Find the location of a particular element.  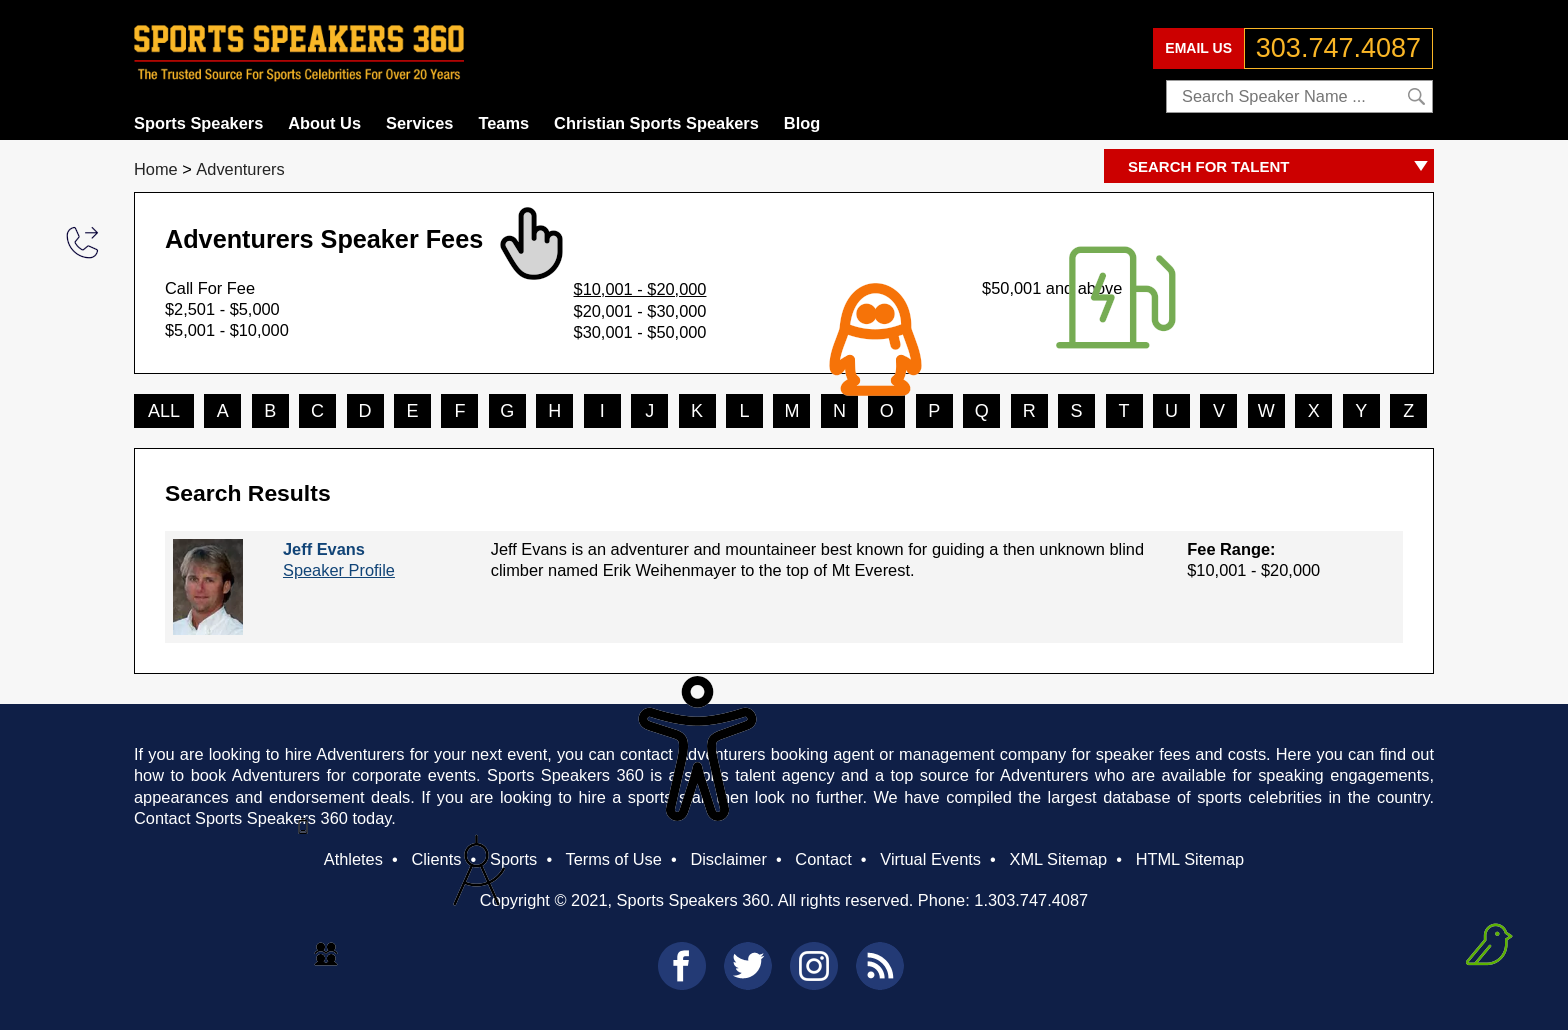

open QQ messenger is located at coordinates (875, 339).